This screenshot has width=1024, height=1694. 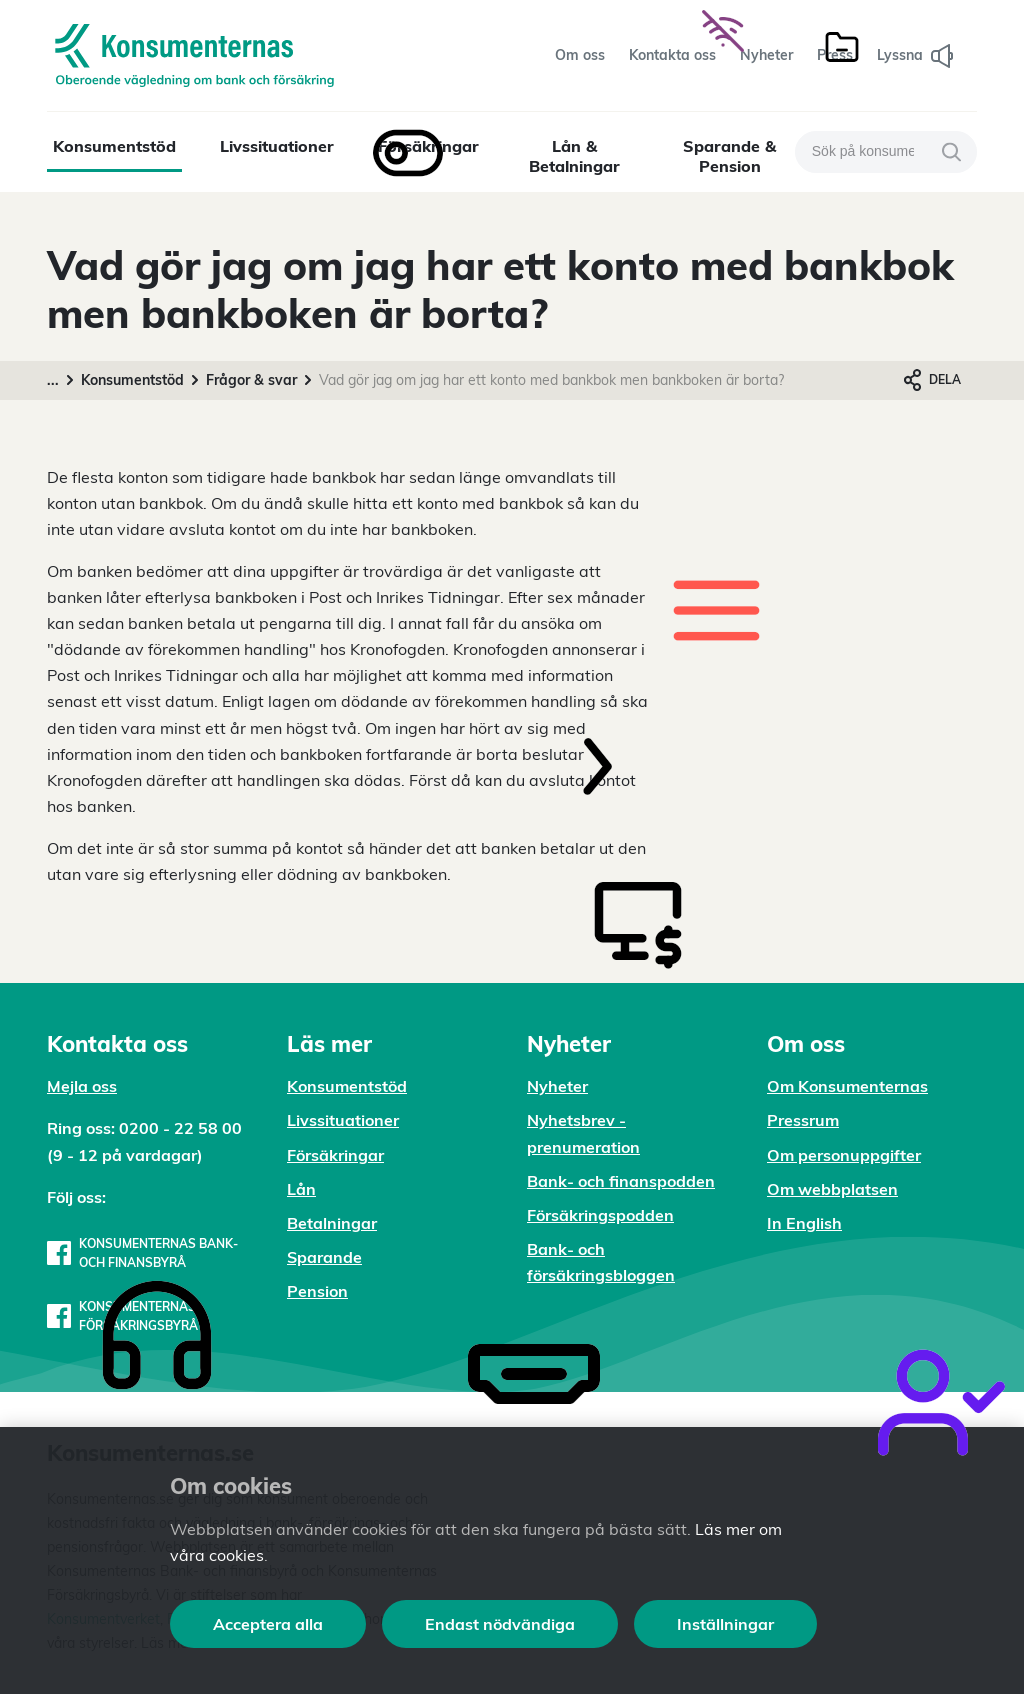 What do you see at coordinates (716, 610) in the screenshot?
I see `open navigation menu` at bounding box center [716, 610].